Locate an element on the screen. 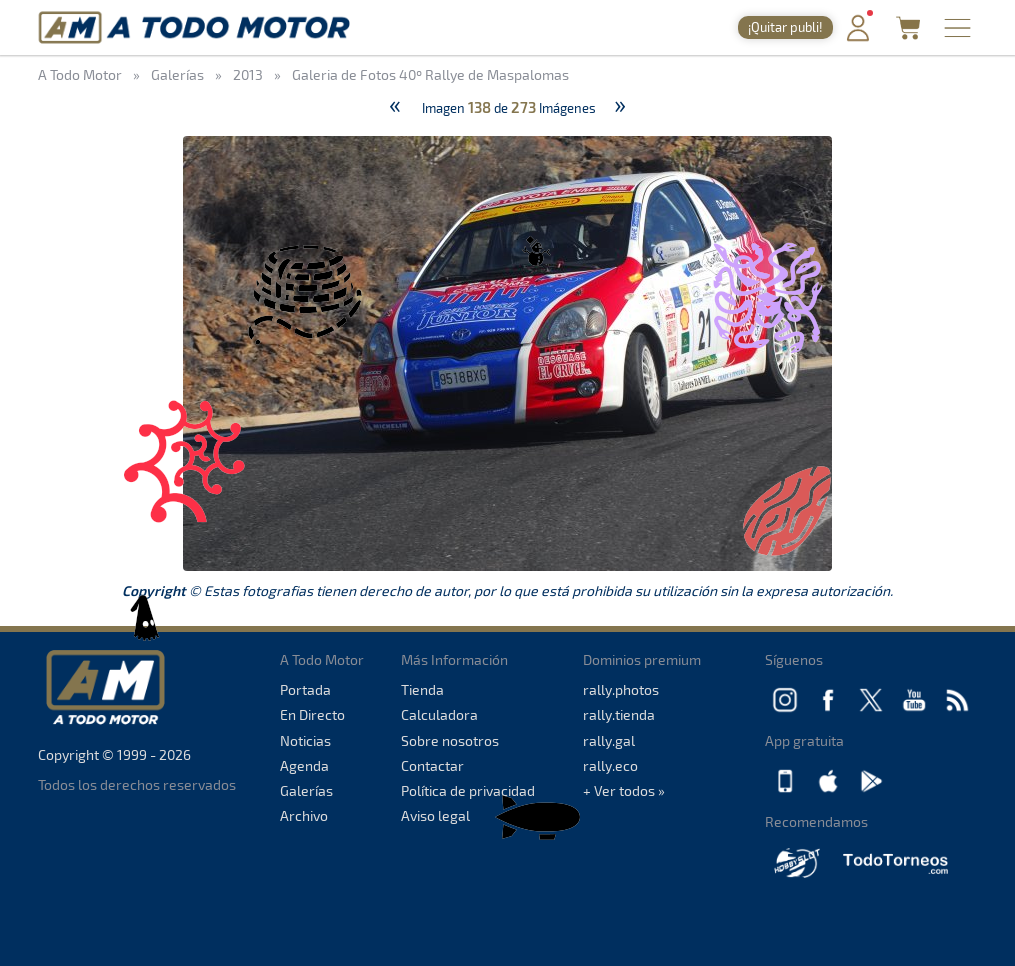  decorative flourish or ornamental design element is located at coordinates (184, 461).